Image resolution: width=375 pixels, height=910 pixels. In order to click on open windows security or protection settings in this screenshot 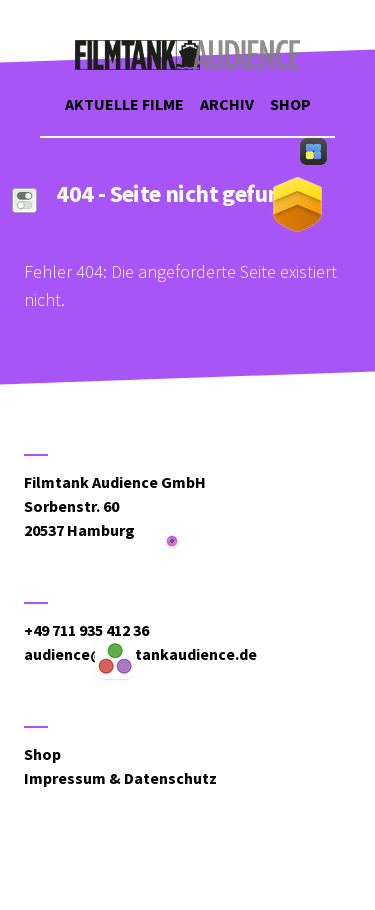, I will do `click(297, 204)`.